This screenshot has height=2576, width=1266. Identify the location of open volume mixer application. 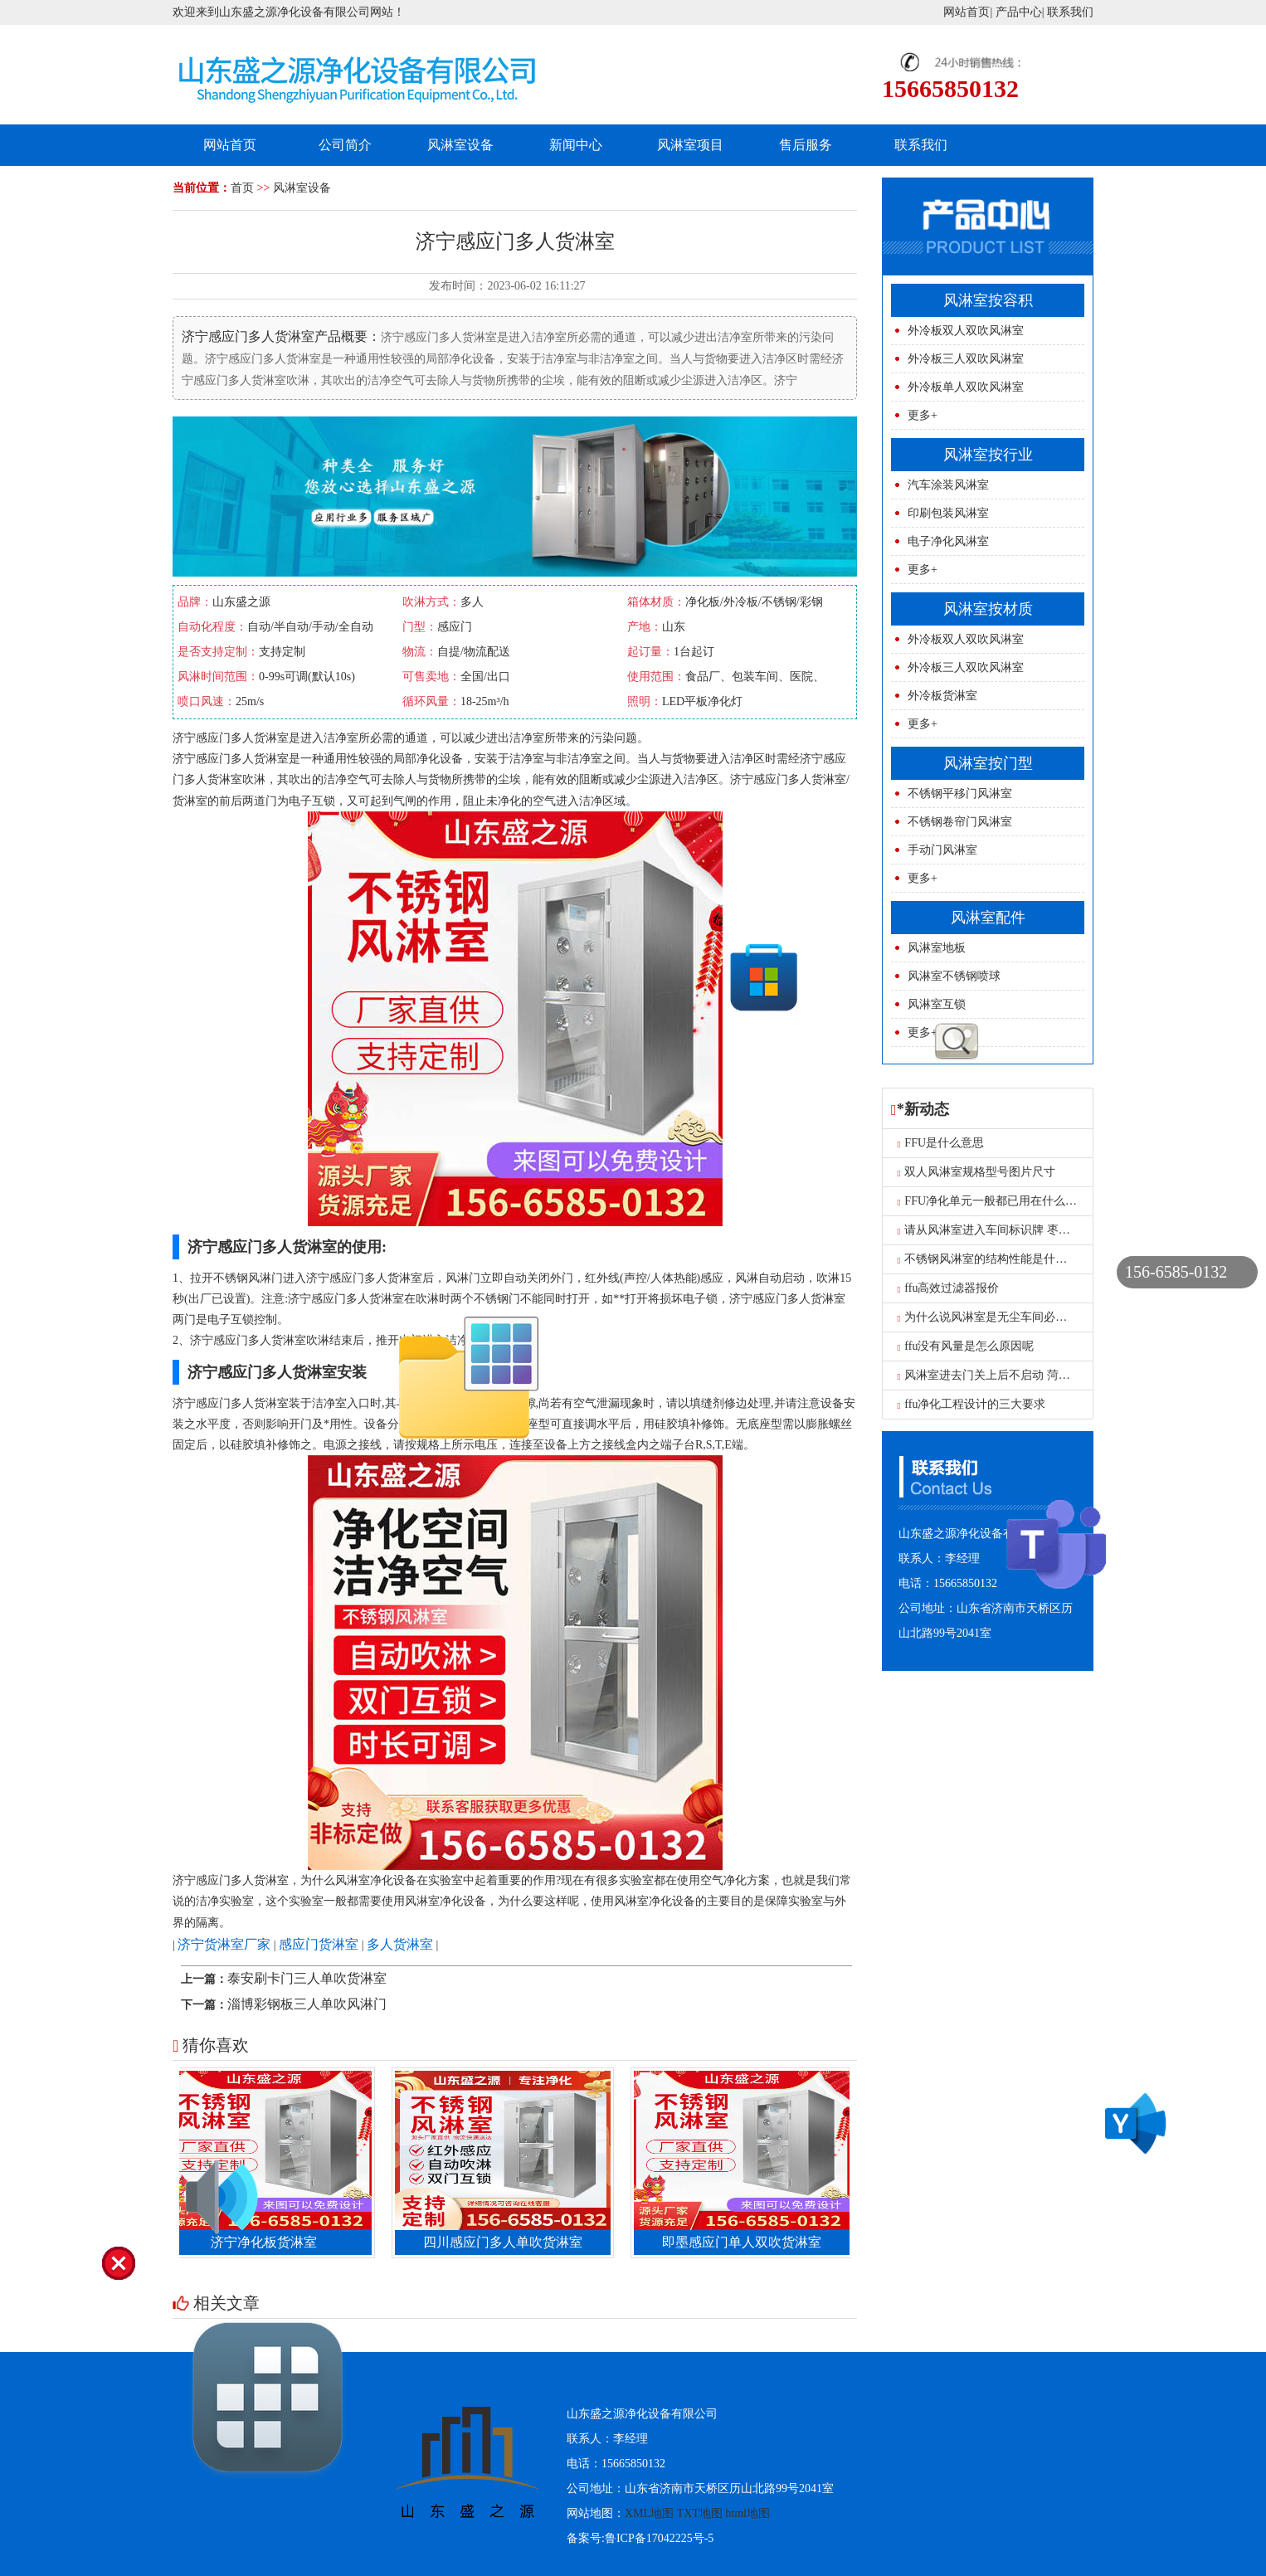
(221, 2197).